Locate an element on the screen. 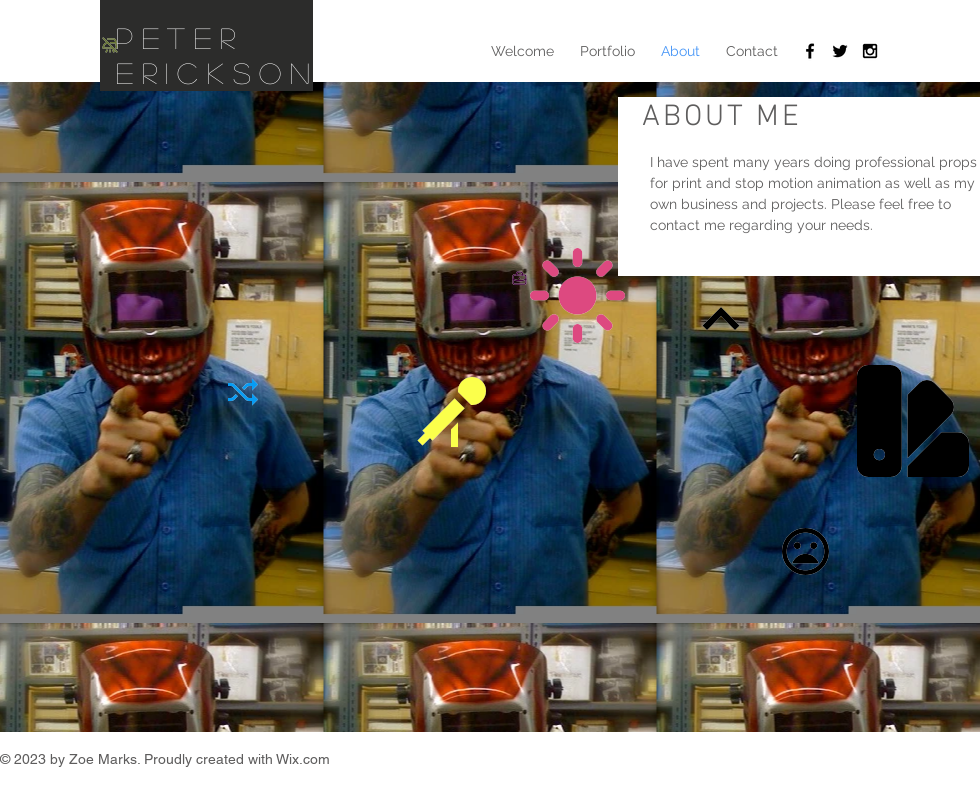  increase screen brightness is located at coordinates (577, 295).